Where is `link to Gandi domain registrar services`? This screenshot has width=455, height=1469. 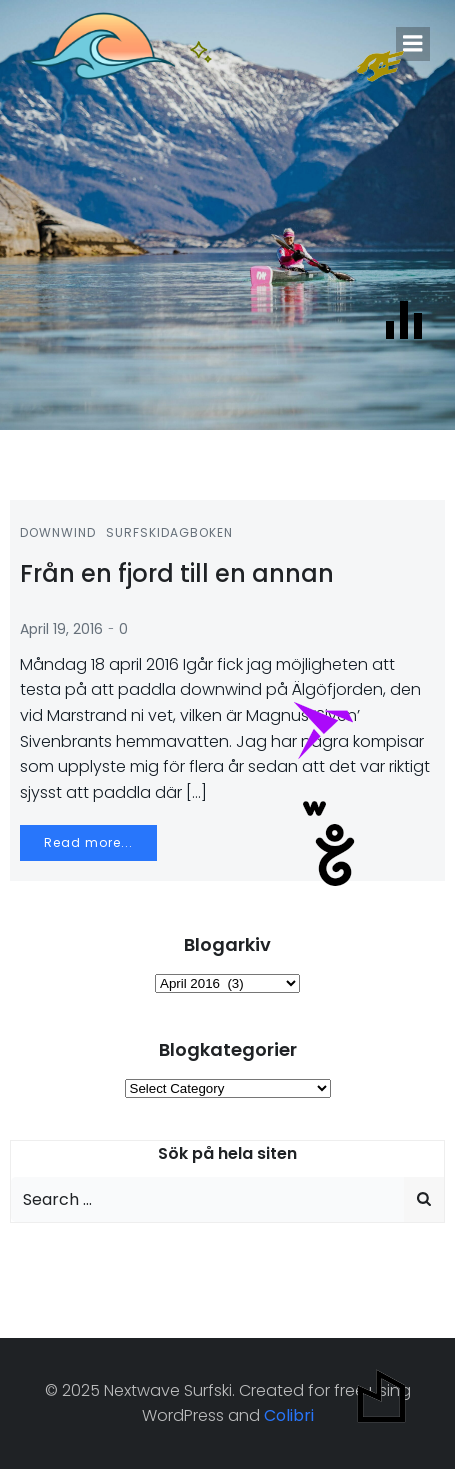
link to Gandi domain registrar services is located at coordinates (335, 855).